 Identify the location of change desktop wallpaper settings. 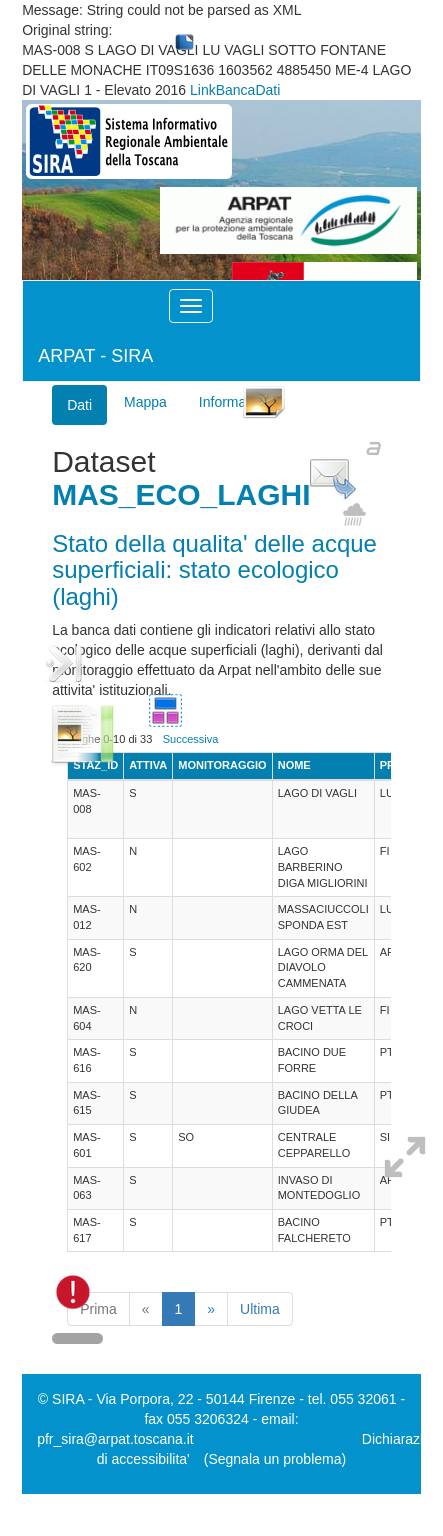
(184, 41).